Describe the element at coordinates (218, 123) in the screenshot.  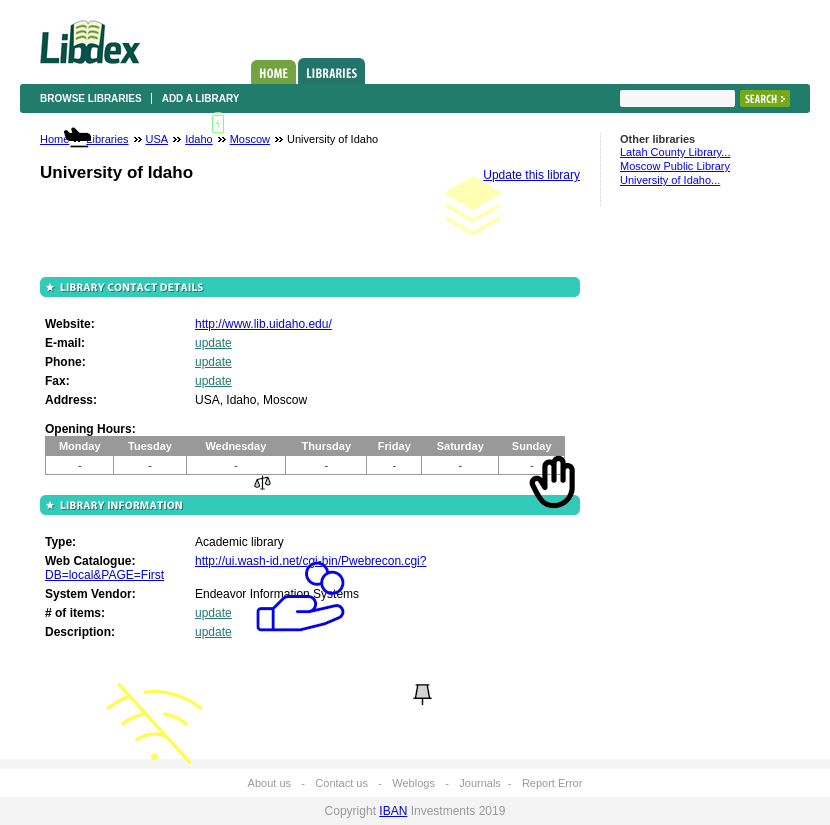
I see `indicates device is currently charging` at that location.